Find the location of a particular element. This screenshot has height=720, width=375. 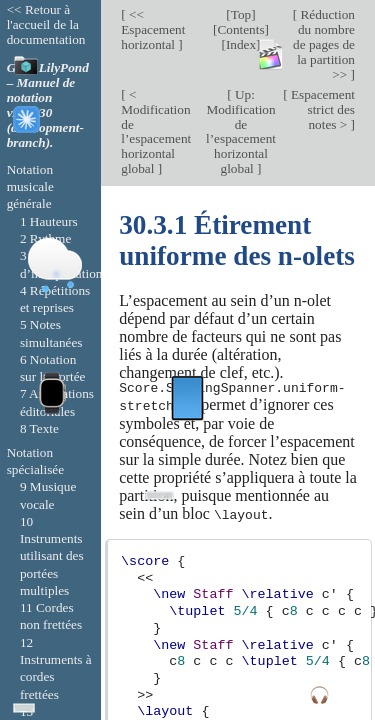

open the Claude Nest application is located at coordinates (26, 119).